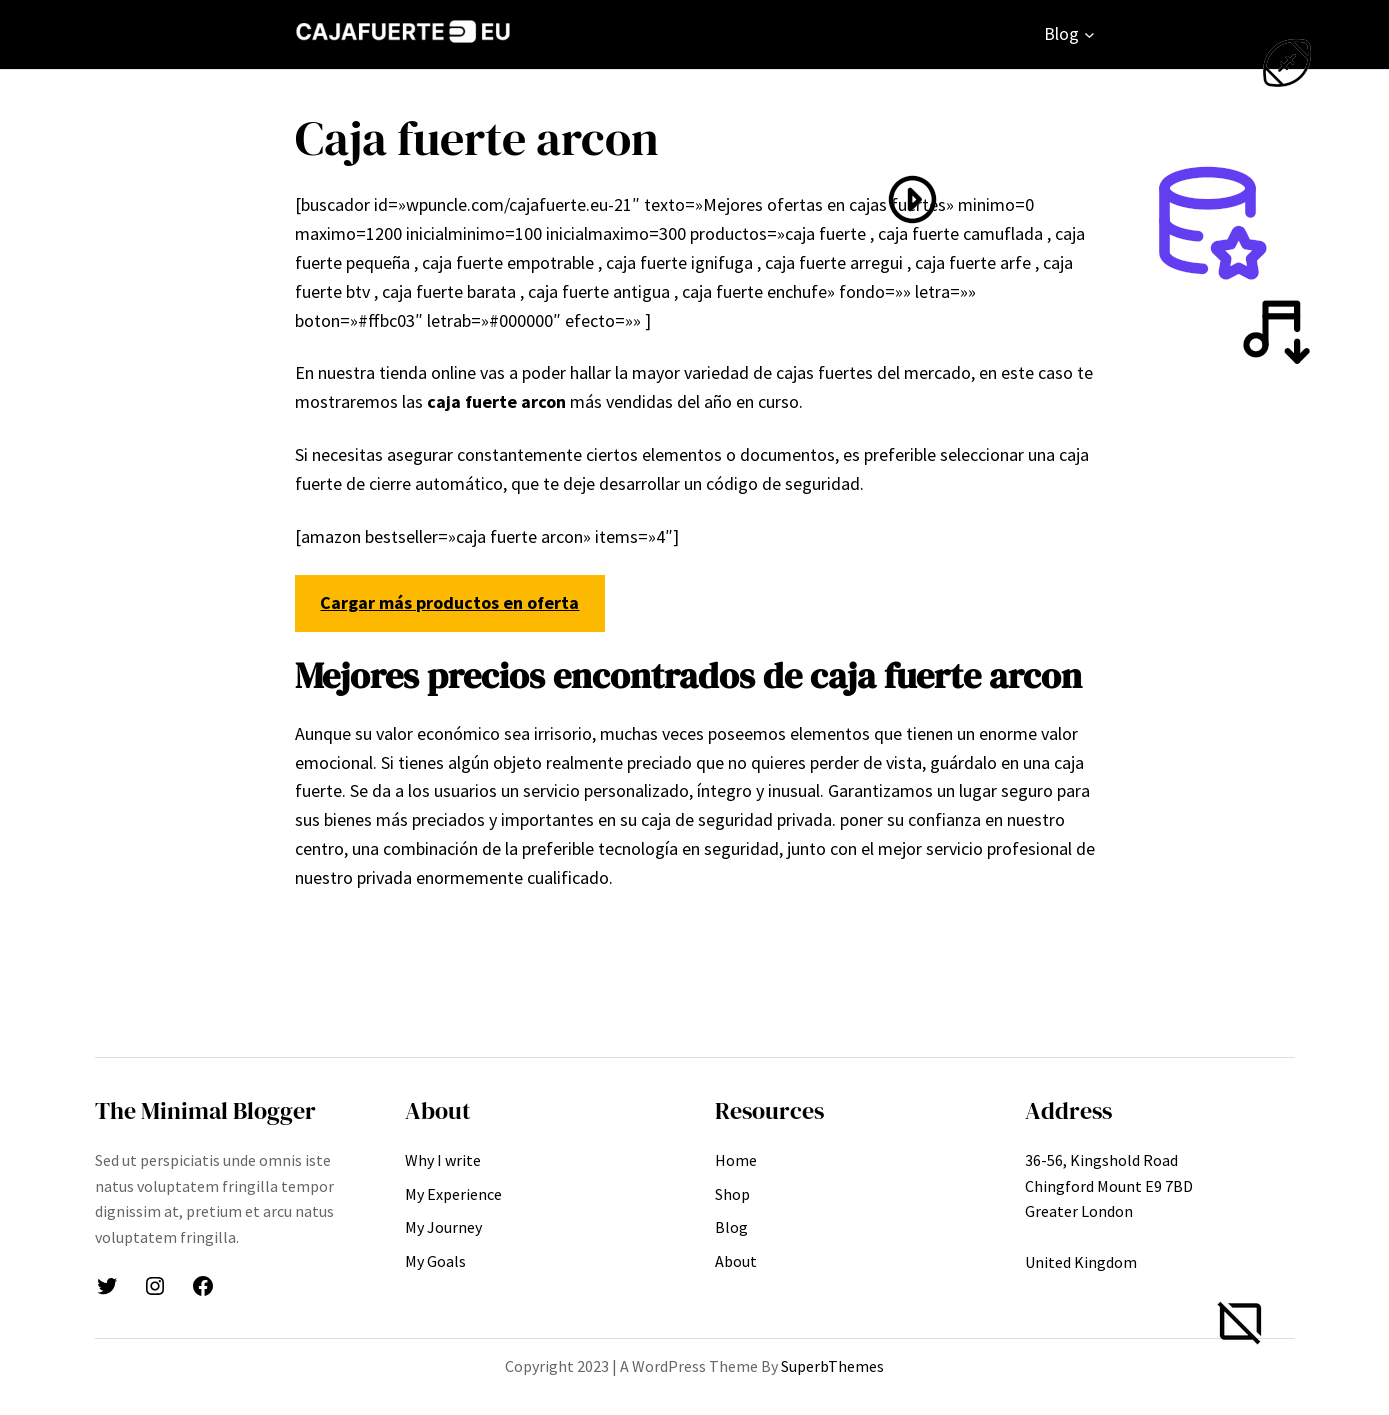  What do you see at coordinates (1240, 1321) in the screenshot?
I see `indicates browser not supported for this feature` at bounding box center [1240, 1321].